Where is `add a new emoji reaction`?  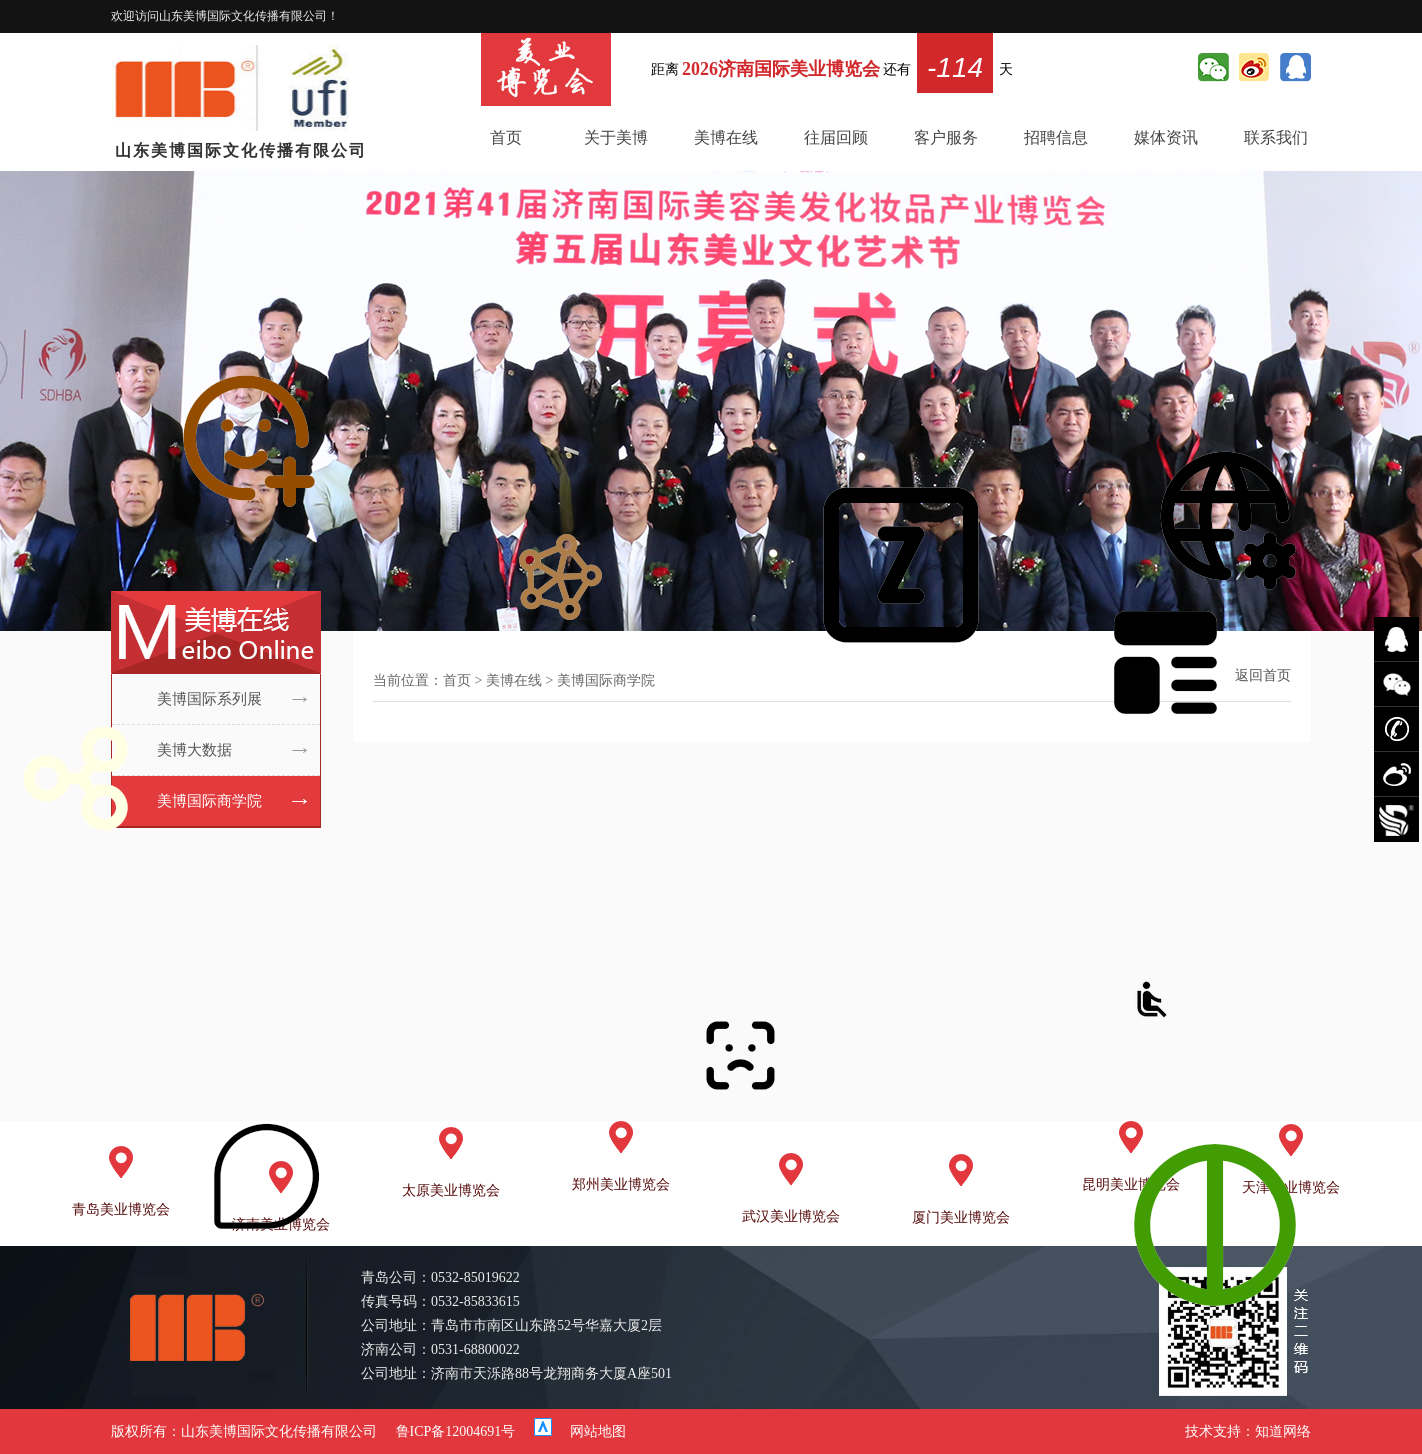
add a new emoji reaction is located at coordinates (246, 438).